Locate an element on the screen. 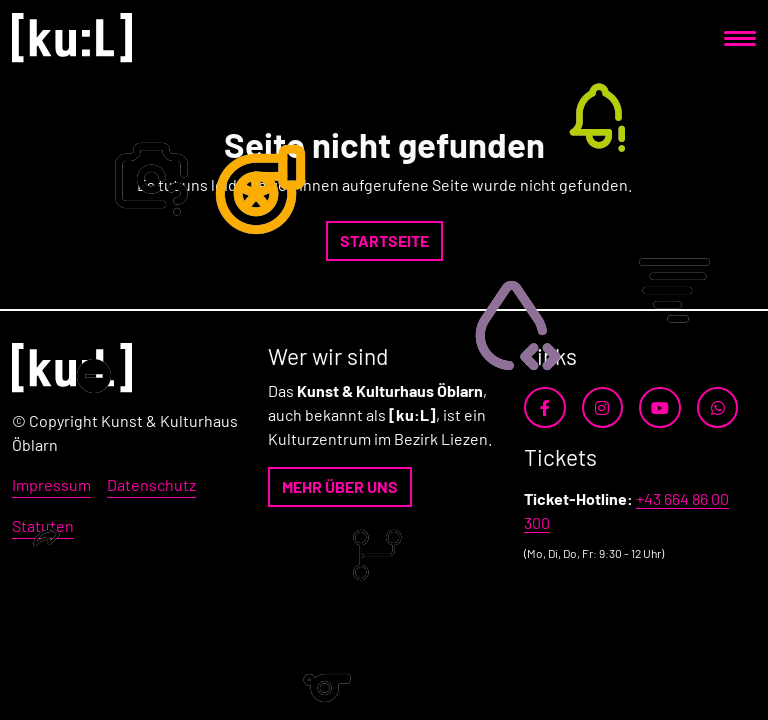 The height and width of the screenshot is (720, 768). share content with others is located at coordinates (46, 536).